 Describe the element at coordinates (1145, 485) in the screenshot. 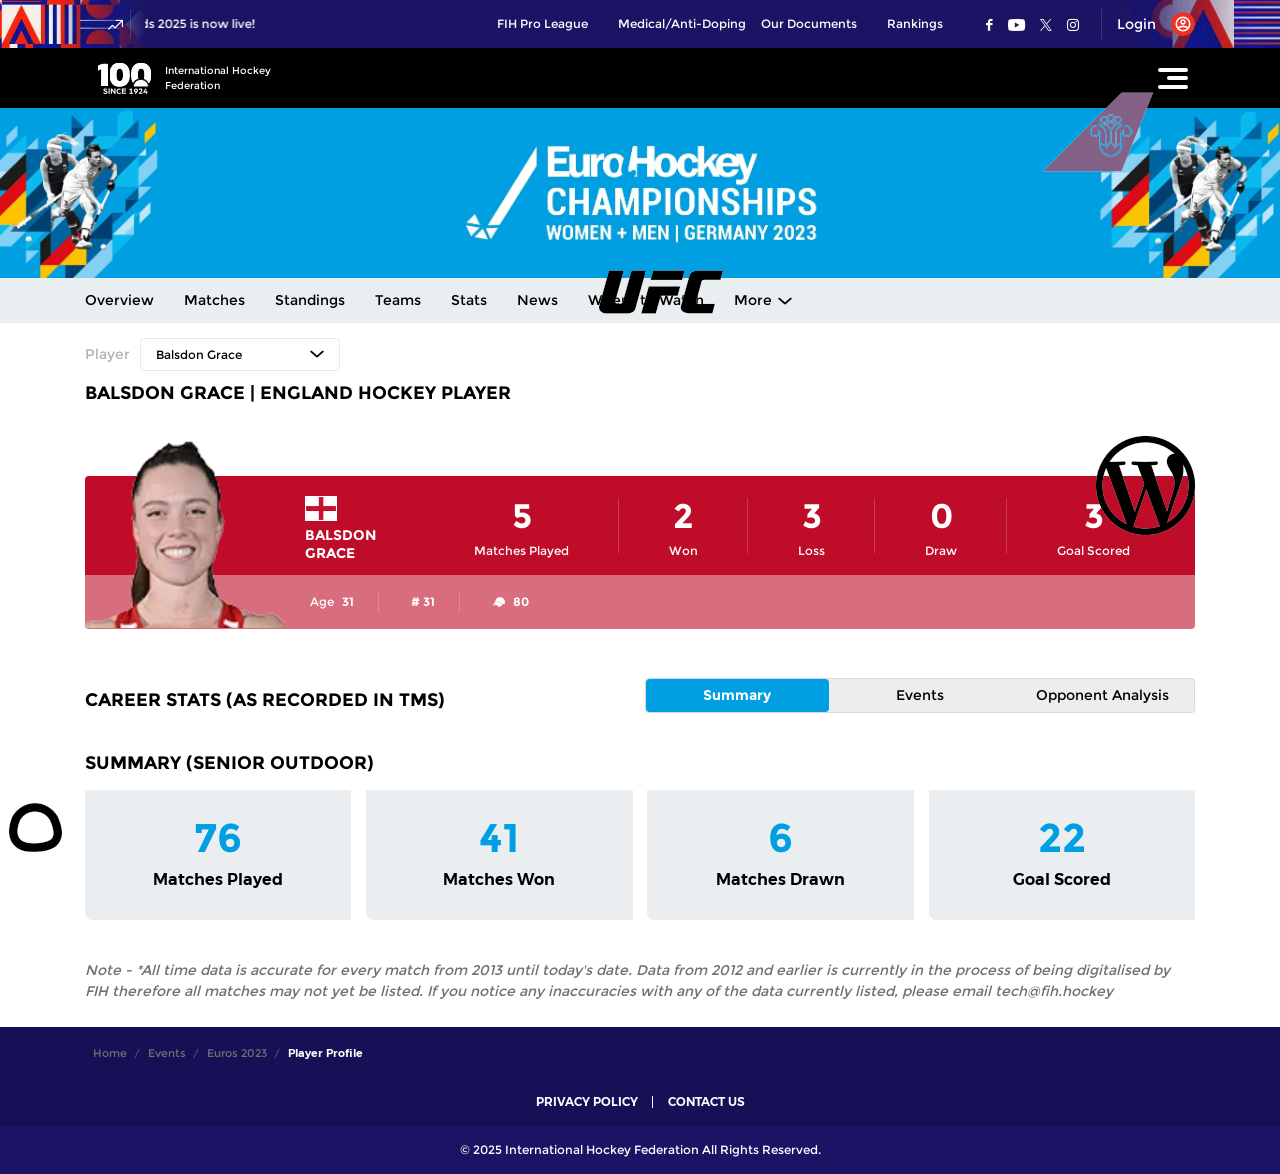

I see `open wordpress dashboard` at that location.